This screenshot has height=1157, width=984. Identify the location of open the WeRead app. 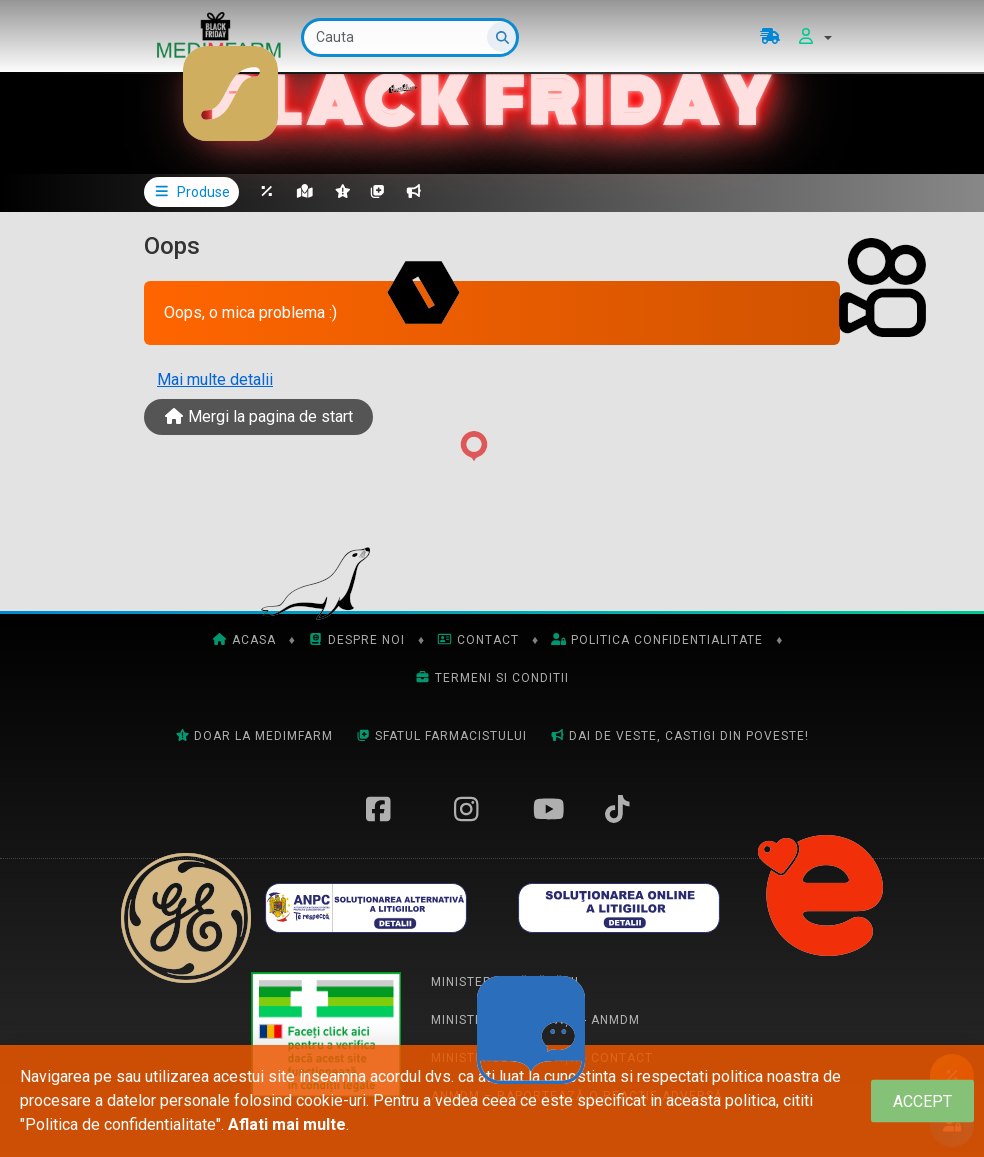
(531, 1030).